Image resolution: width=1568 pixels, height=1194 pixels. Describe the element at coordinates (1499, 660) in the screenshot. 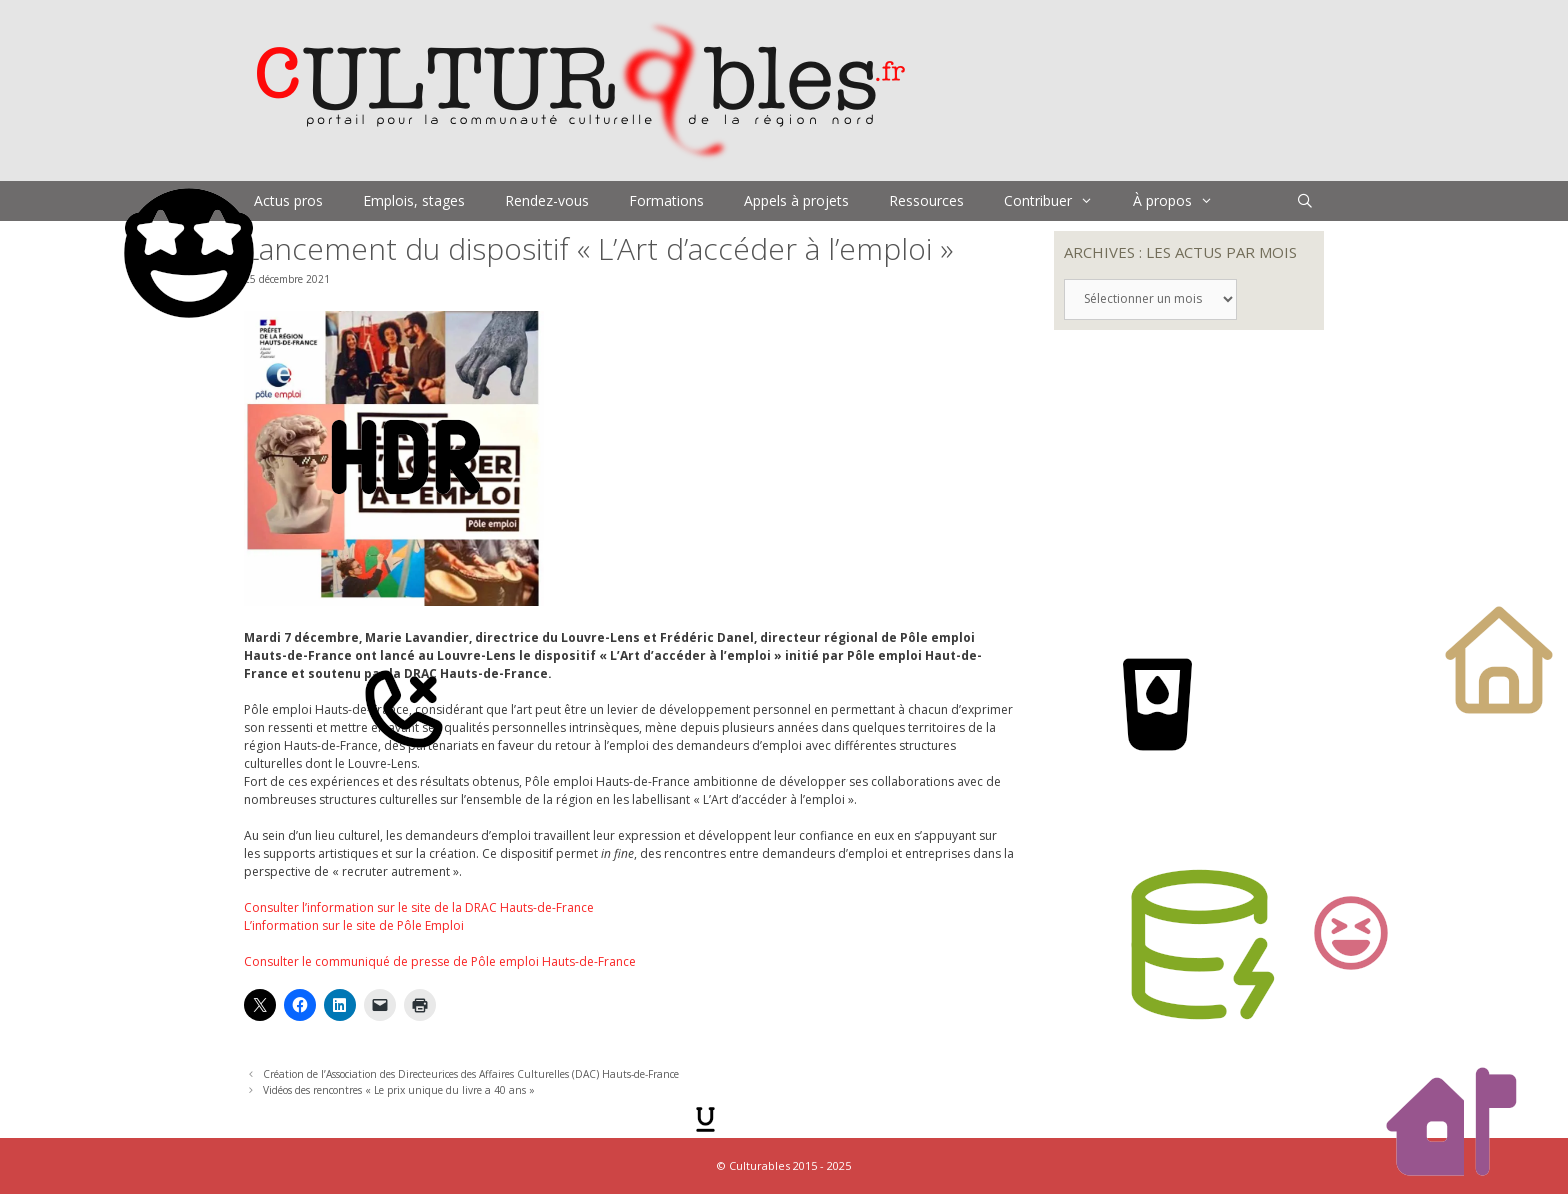

I see `navigate to the home screen` at that location.